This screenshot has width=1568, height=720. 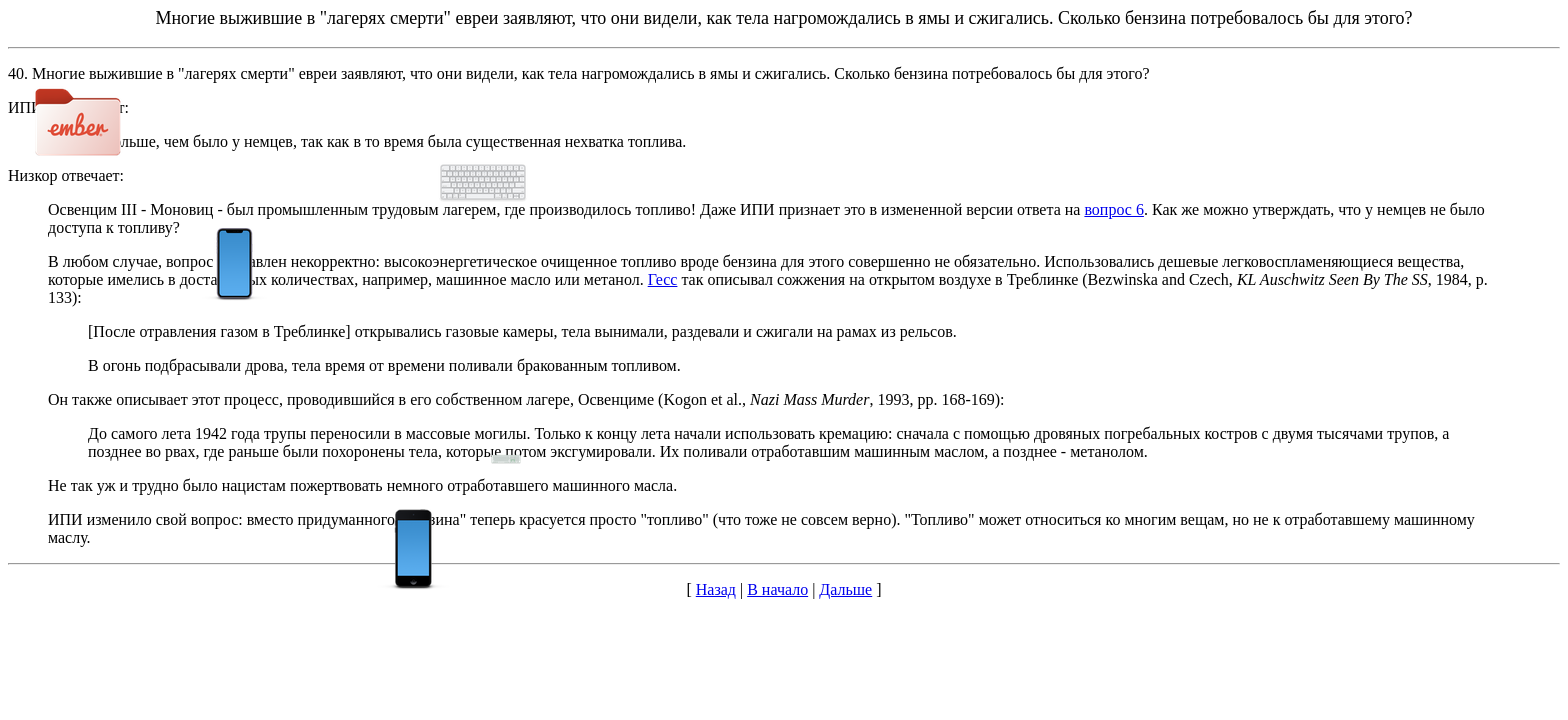 I want to click on connect a bluetooth keyboard, so click(x=483, y=182).